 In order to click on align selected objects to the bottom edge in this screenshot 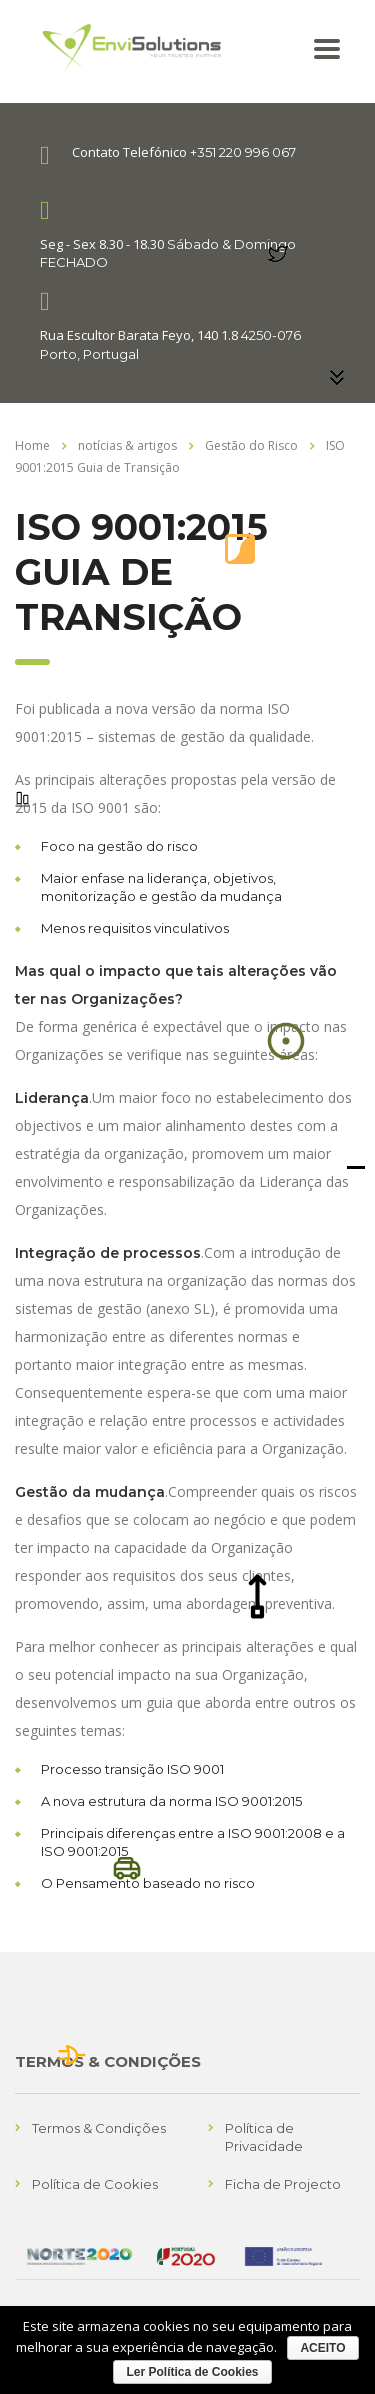, I will do `click(22, 799)`.